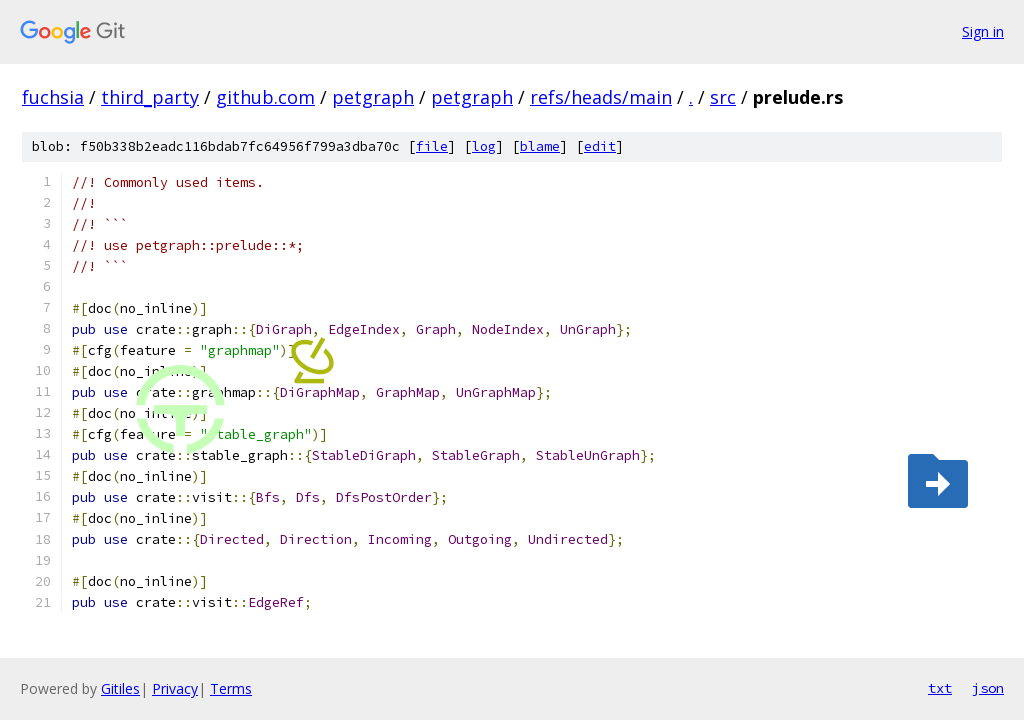 This screenshot has width=1024, height=720. I want to click on access radar or scanning functionality, so click(312, 360).